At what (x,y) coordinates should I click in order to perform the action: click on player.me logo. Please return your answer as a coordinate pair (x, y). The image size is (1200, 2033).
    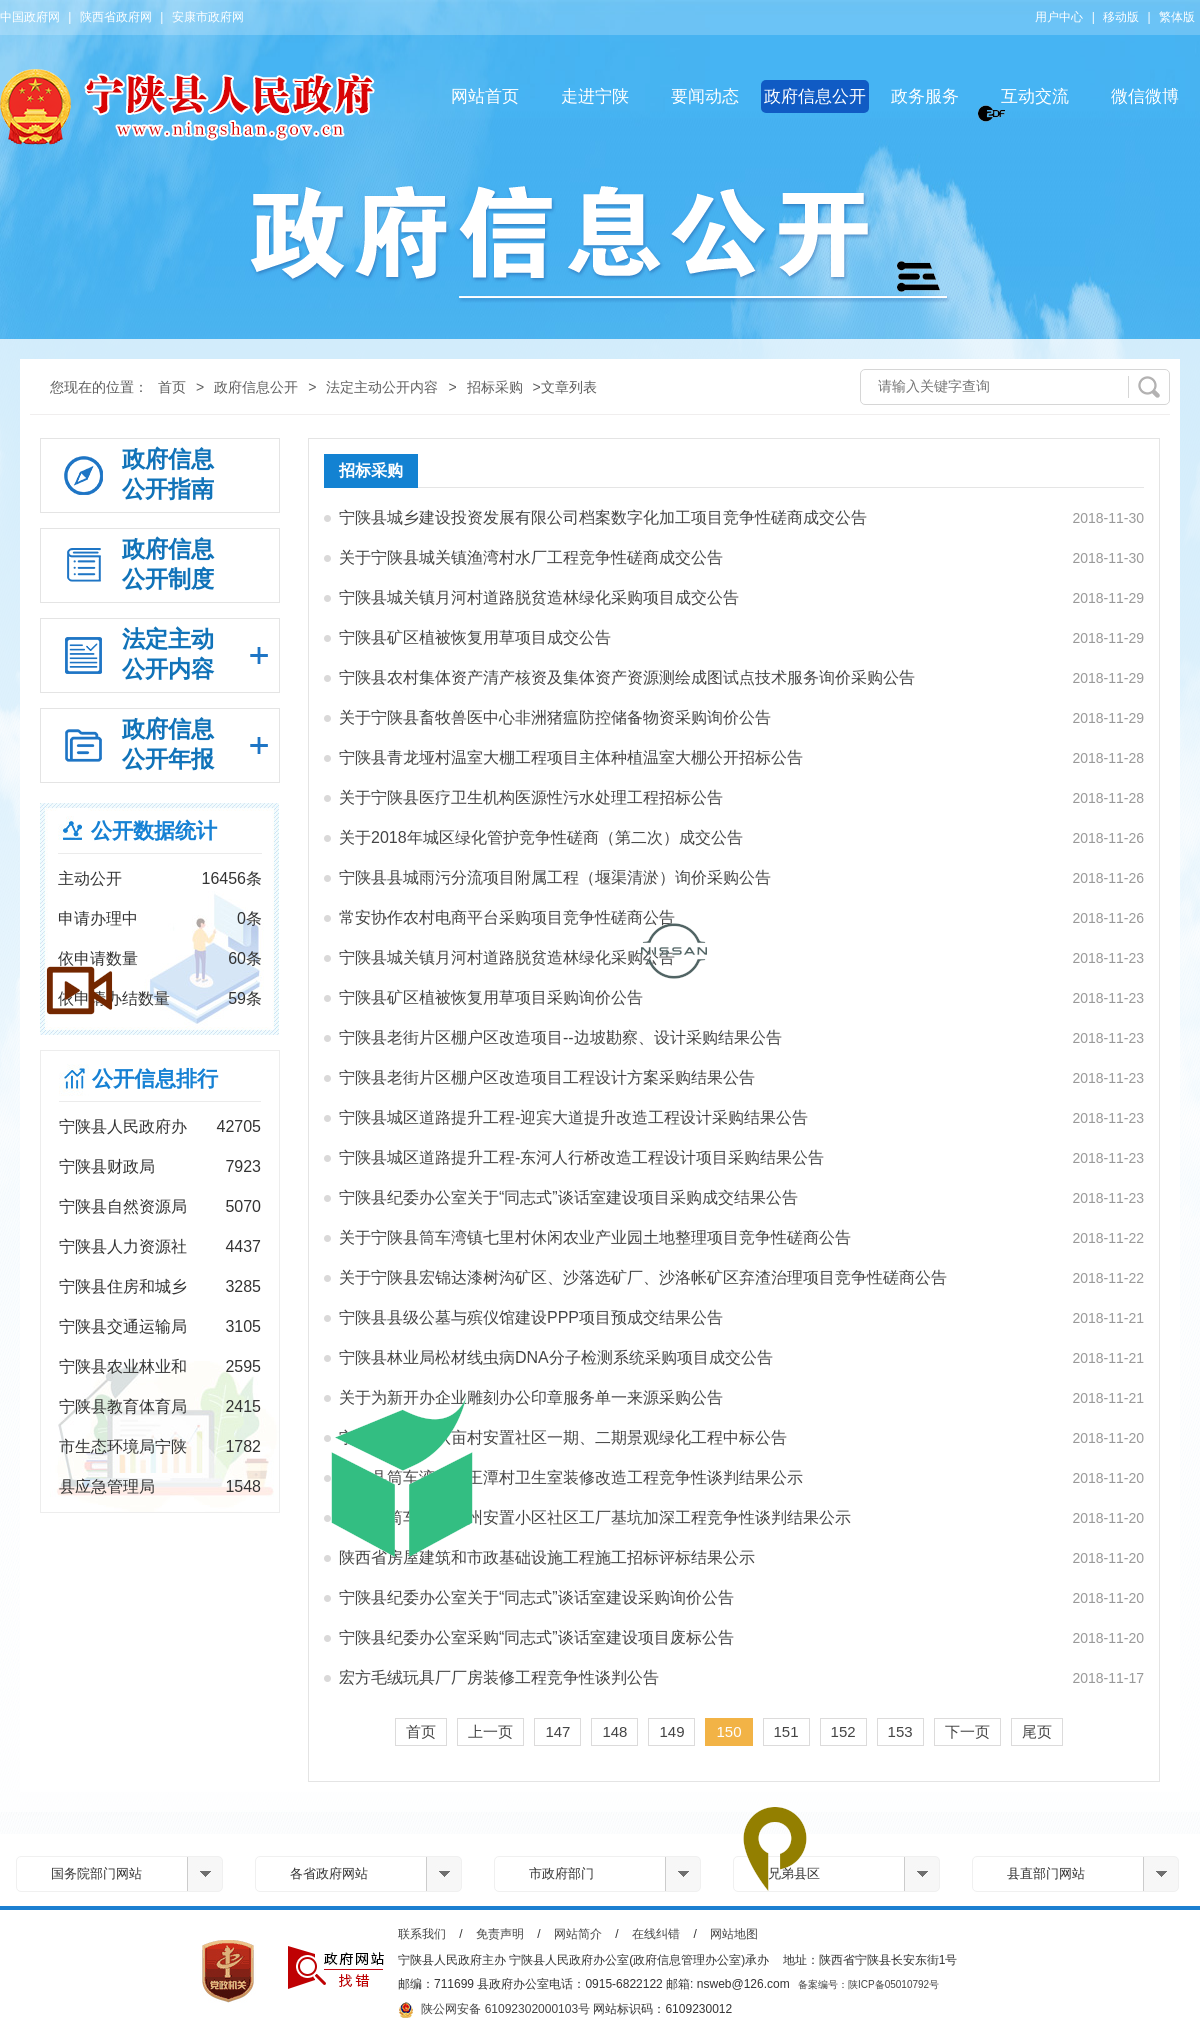
    Looking at the image, I should click on (775, 1849).